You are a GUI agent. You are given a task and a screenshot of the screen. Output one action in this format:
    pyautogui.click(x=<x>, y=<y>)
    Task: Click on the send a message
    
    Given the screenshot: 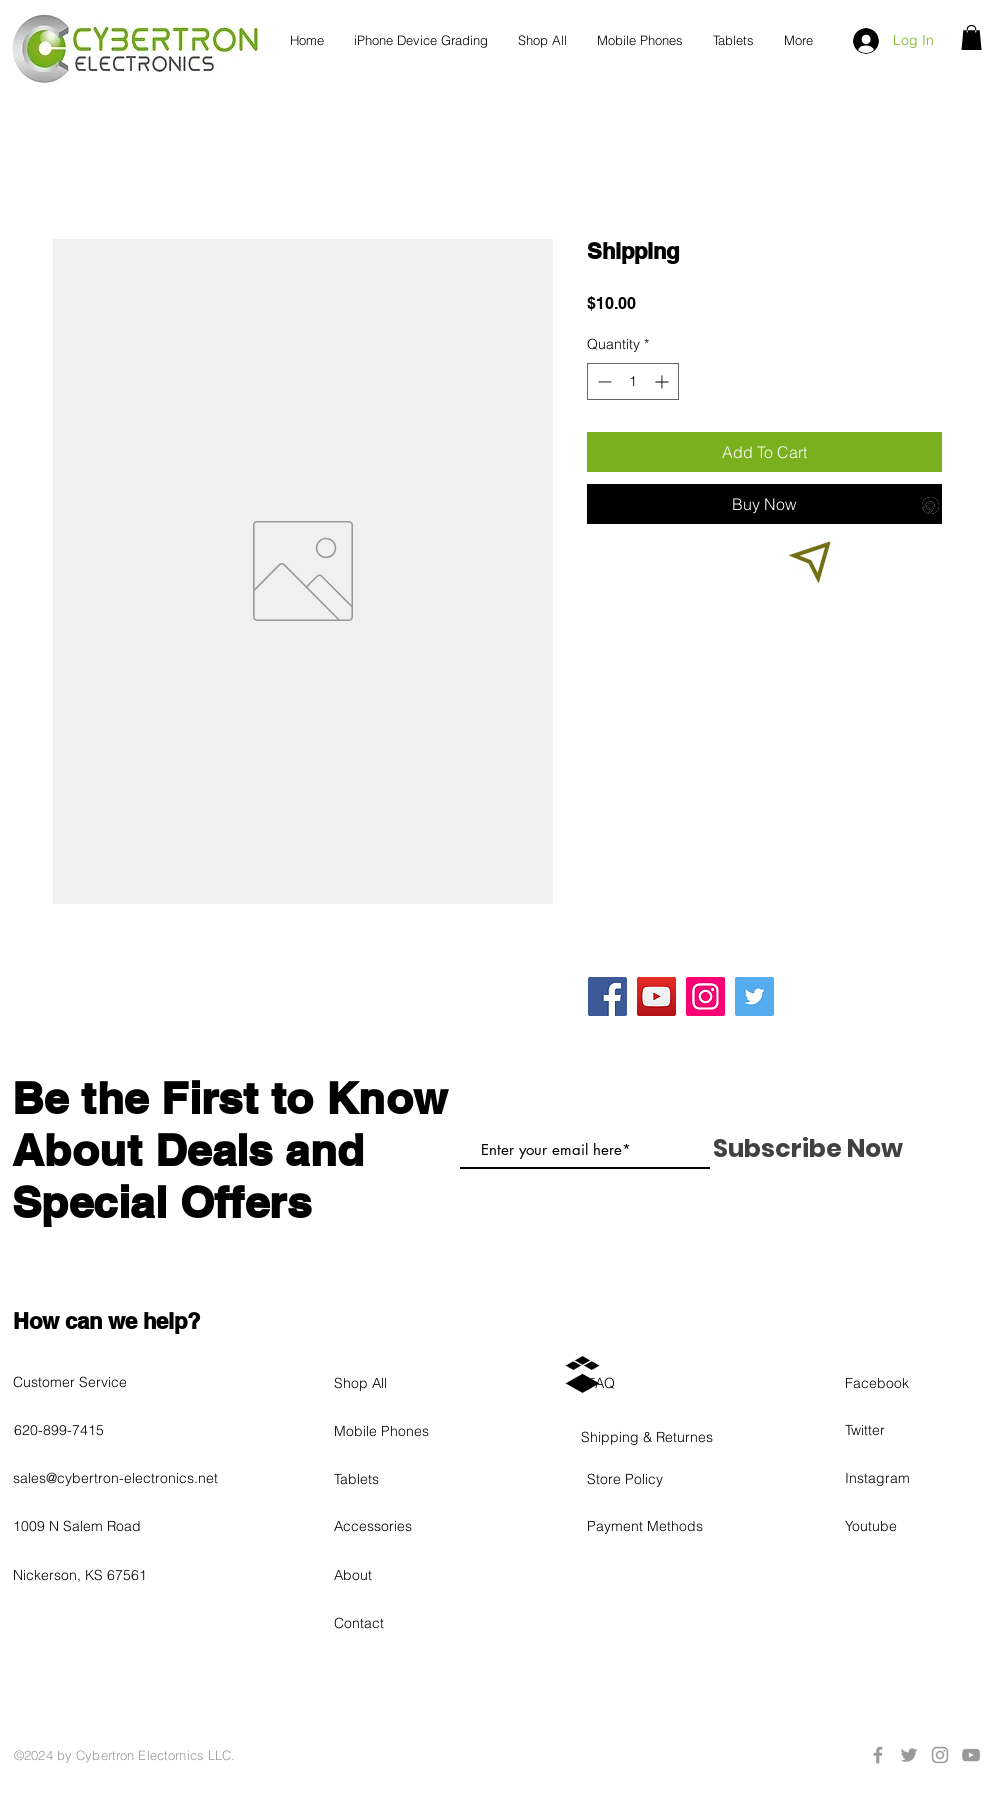 What is the action you would take?
    pyautogui.click(x=810, y=561)
    